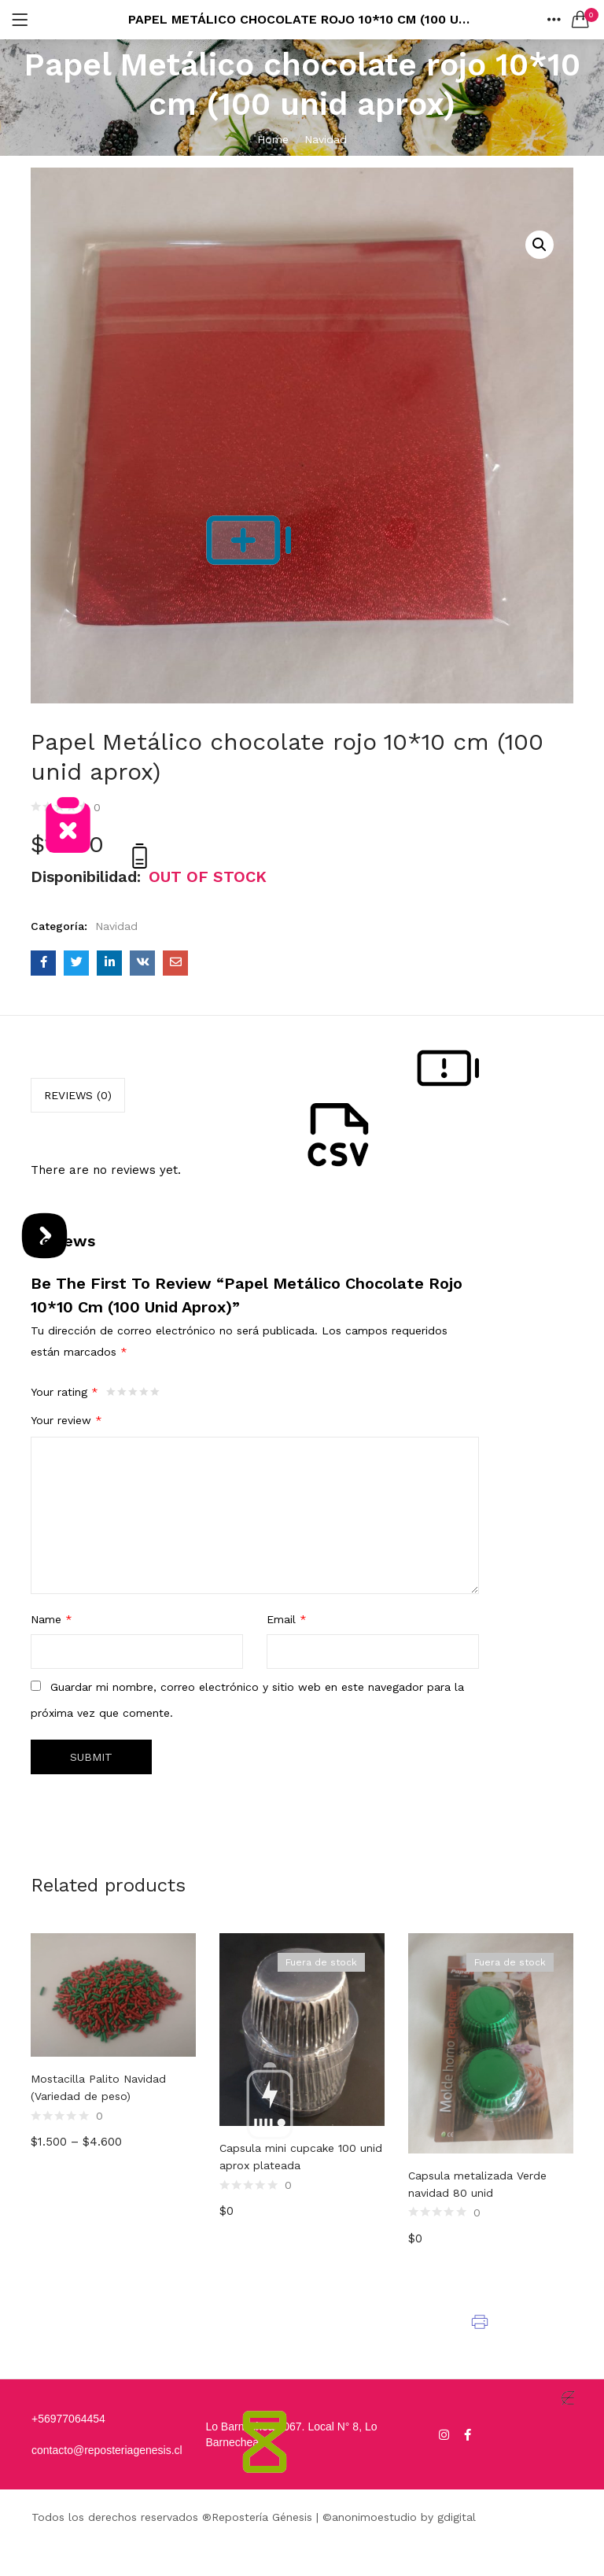  I want to click on go to next item or step, so click(44, 1235).